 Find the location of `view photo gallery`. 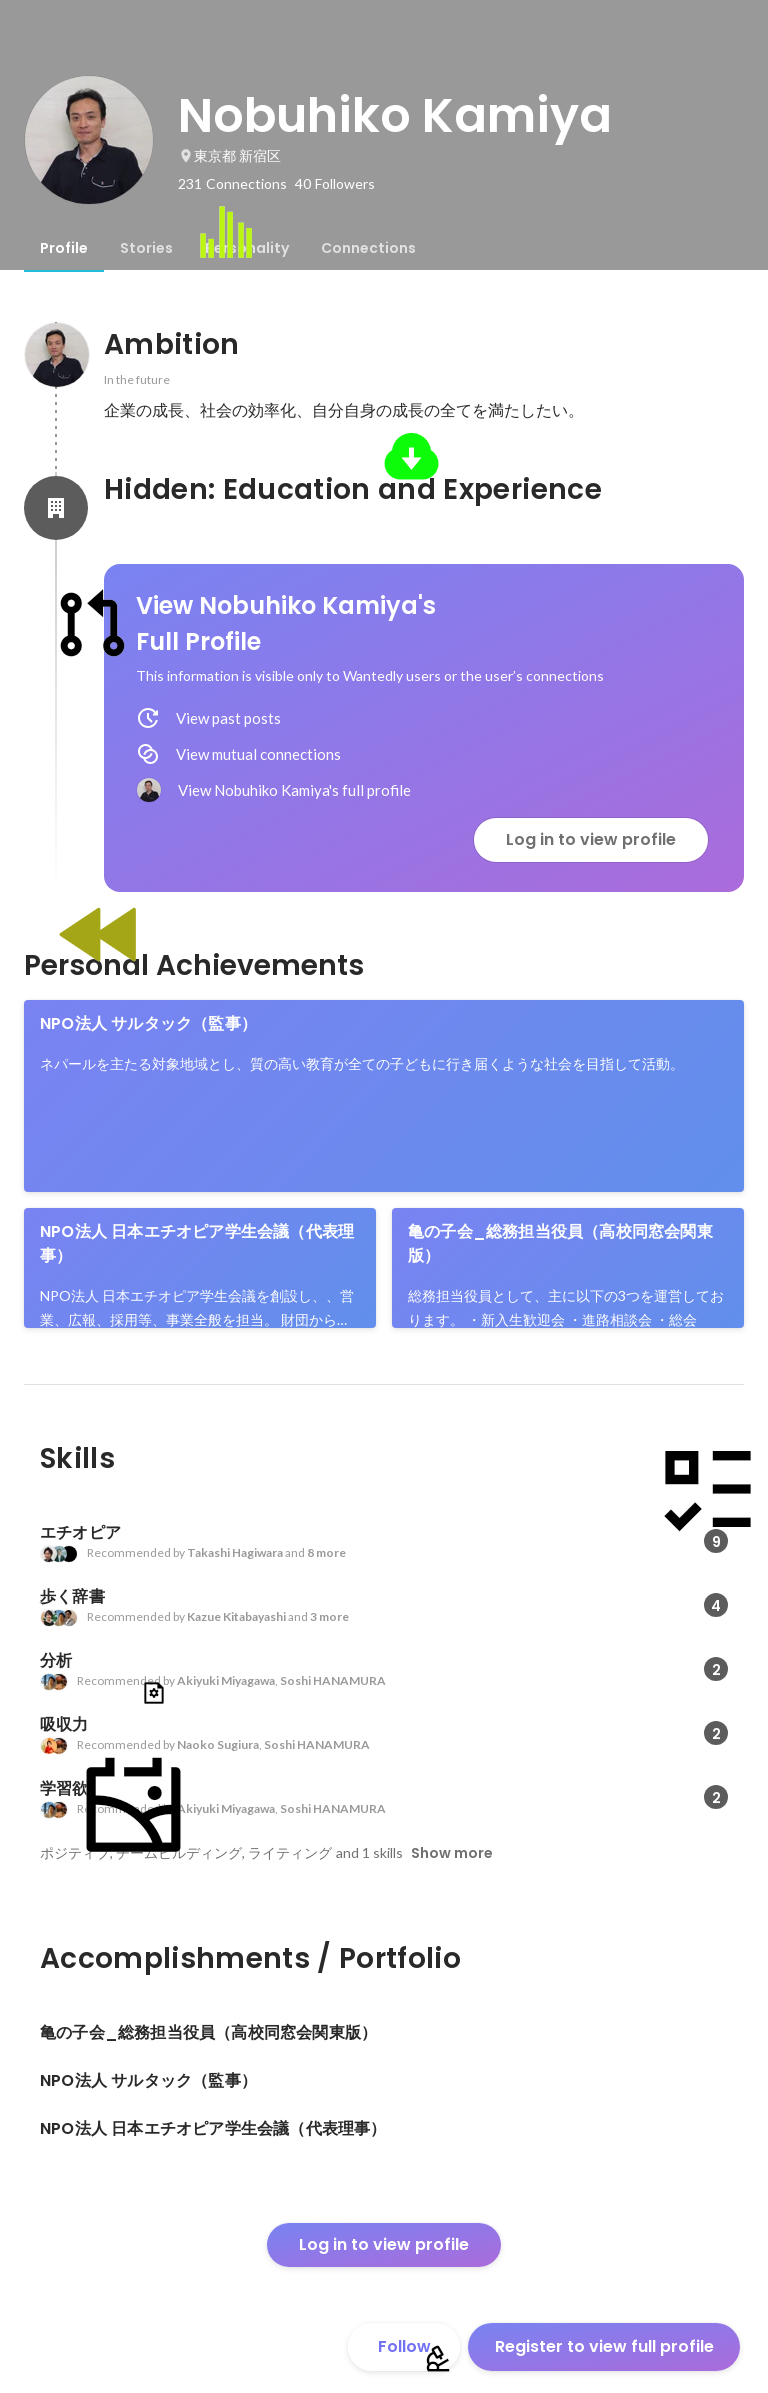

view photo gallery is located at coordinates (133, 1809).